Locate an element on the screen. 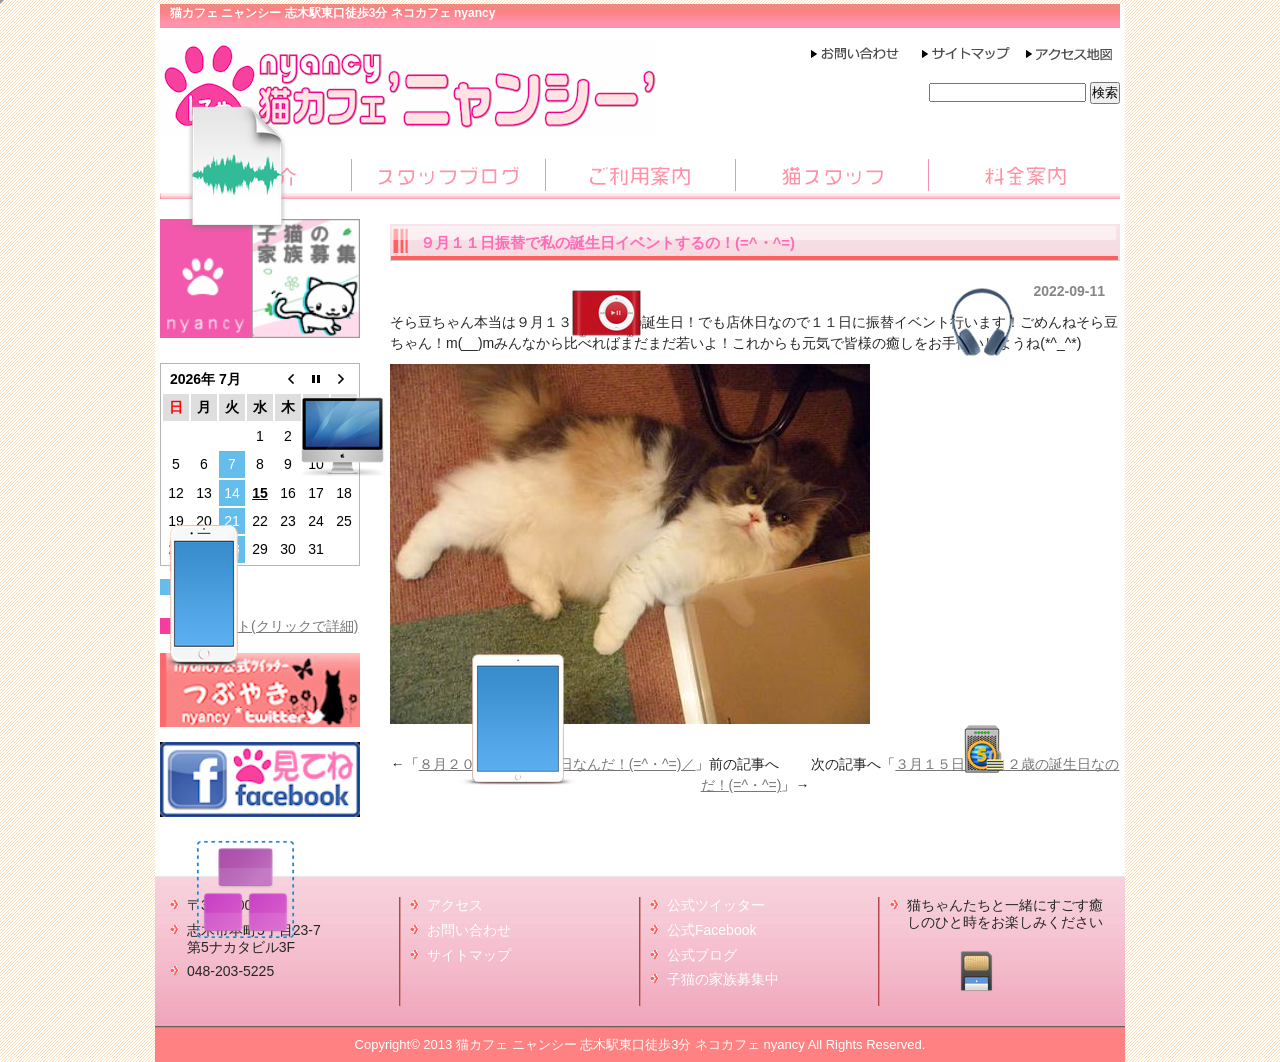  represents this mac in system preferences or network settings is located at coordinates (342, 426).